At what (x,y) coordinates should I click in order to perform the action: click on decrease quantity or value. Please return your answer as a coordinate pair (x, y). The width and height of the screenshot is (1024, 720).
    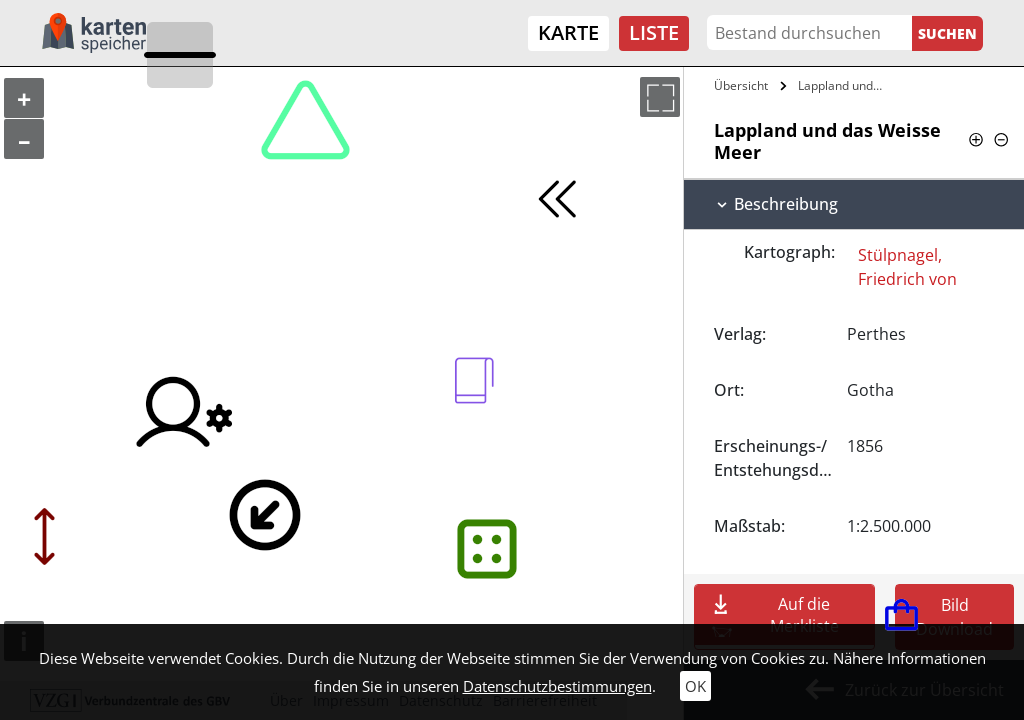
    Looking at the image, I should click on (180, 55).